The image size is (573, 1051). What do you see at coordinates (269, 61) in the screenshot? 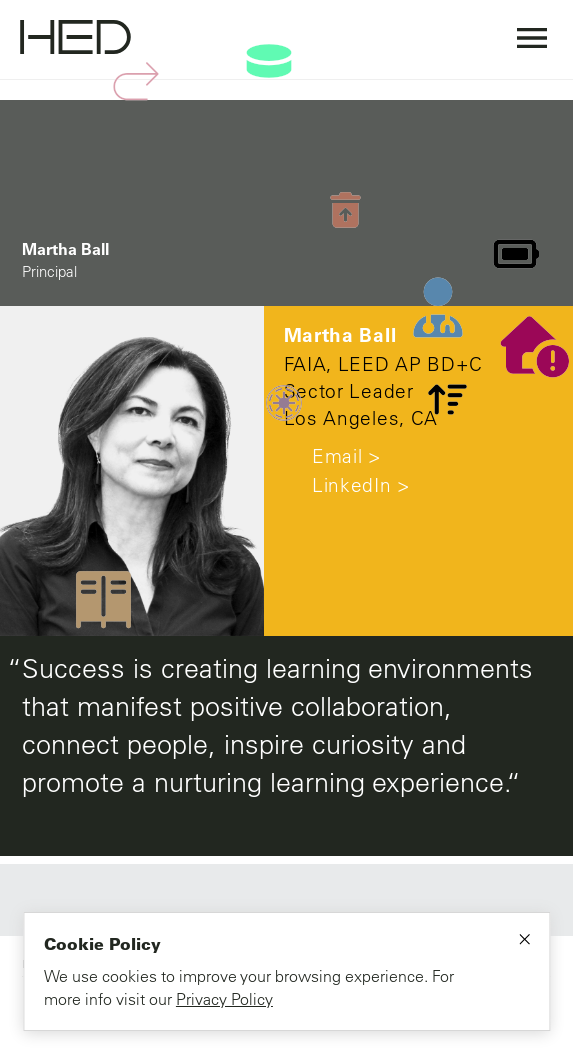
I see `hockey or ice sports category` at bounding box center [269, 61].